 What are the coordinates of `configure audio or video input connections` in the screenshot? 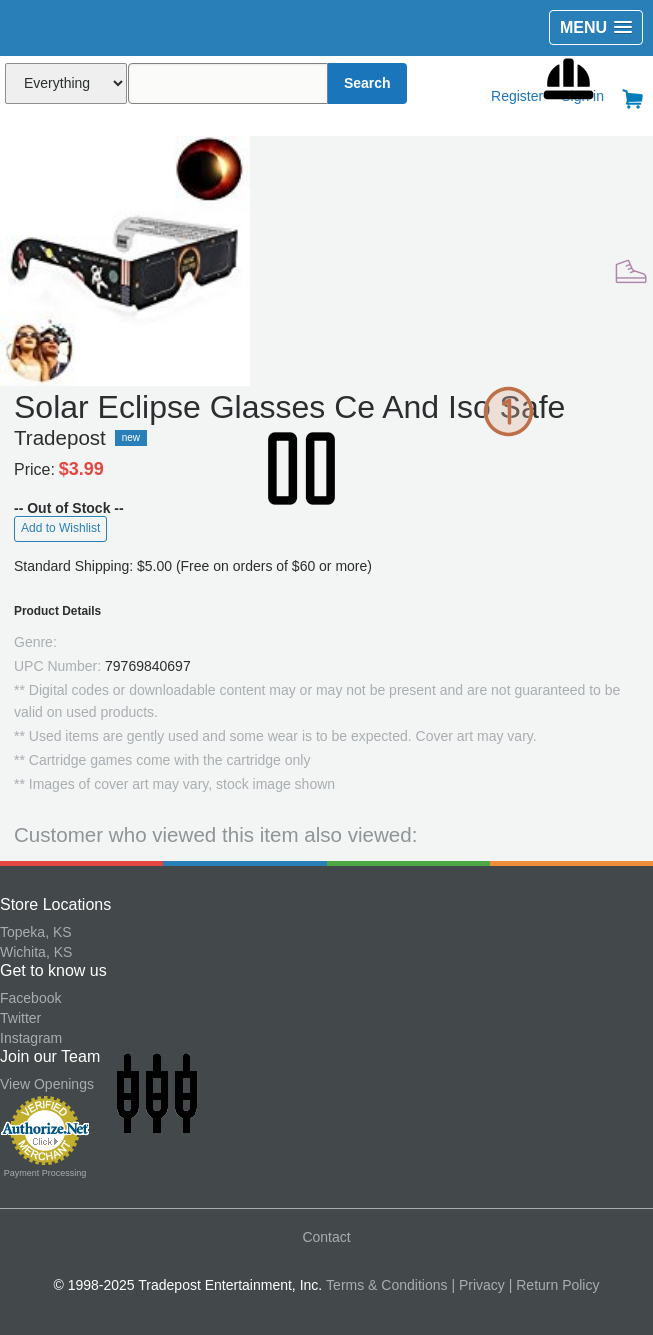 It's located at (157, 1093).